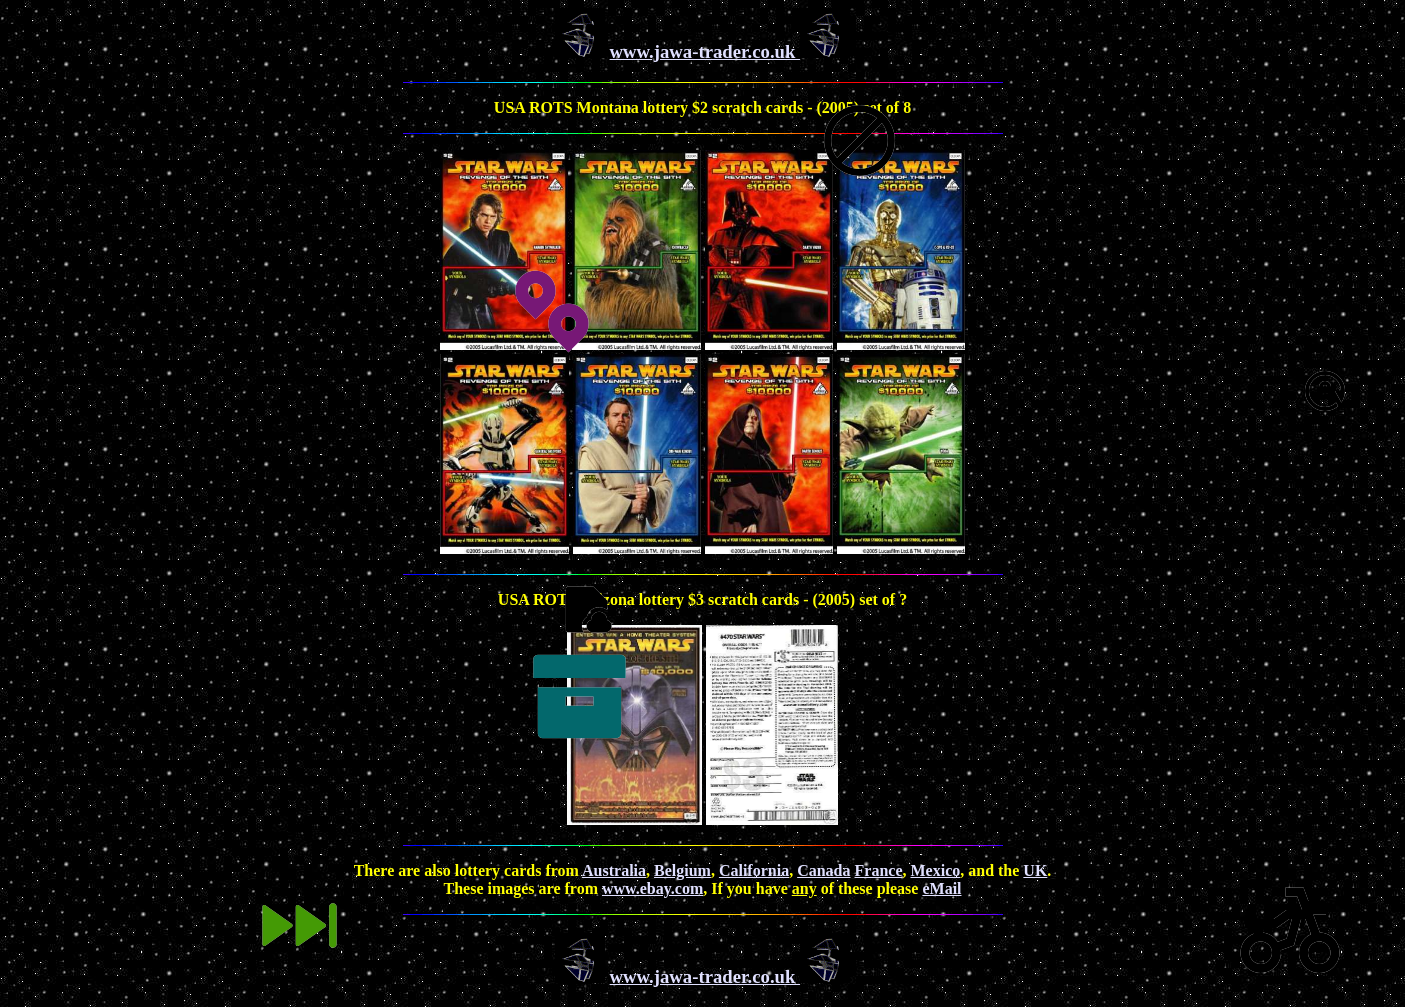  What do you see at coordinates (552, 311) in the screenshot?
I see `view distance between two locations` at bounding box center [552, 311].